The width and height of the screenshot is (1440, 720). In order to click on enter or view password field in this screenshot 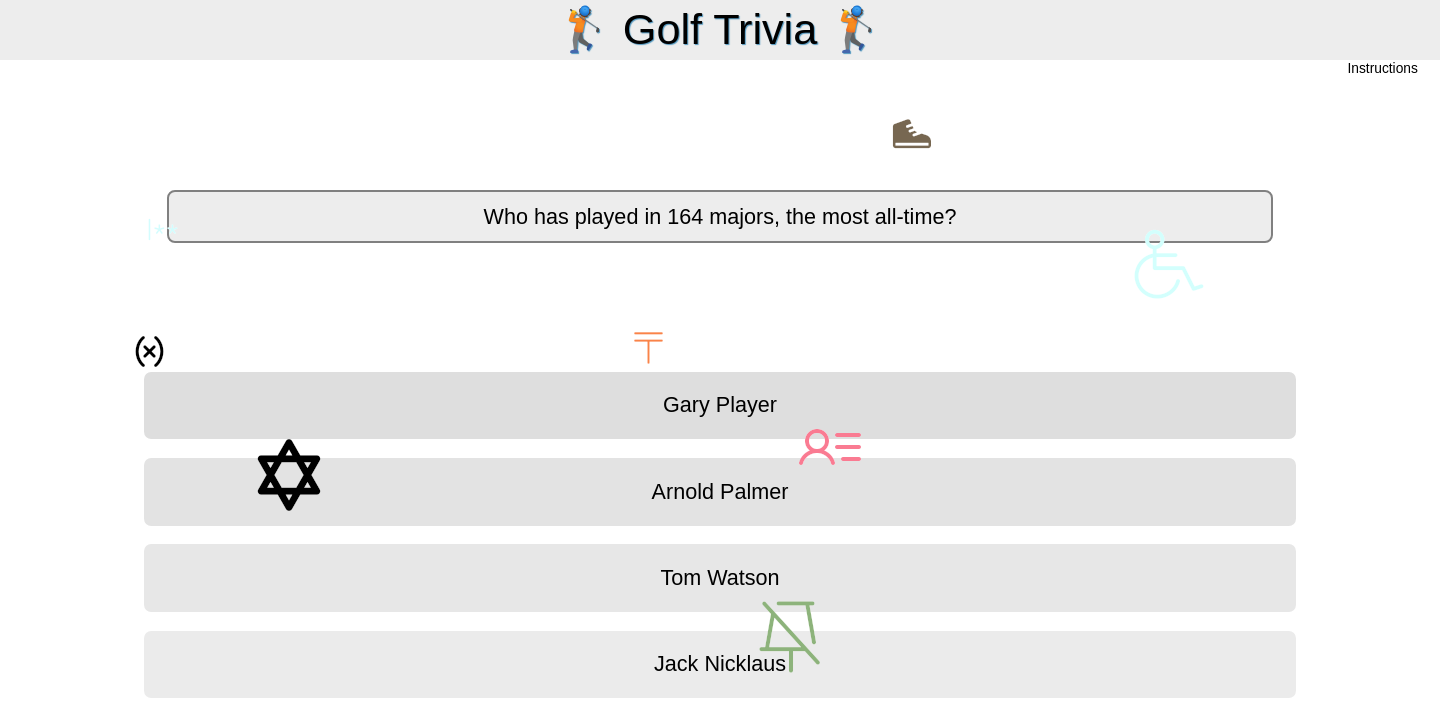, I will do `click(161, 229)`.